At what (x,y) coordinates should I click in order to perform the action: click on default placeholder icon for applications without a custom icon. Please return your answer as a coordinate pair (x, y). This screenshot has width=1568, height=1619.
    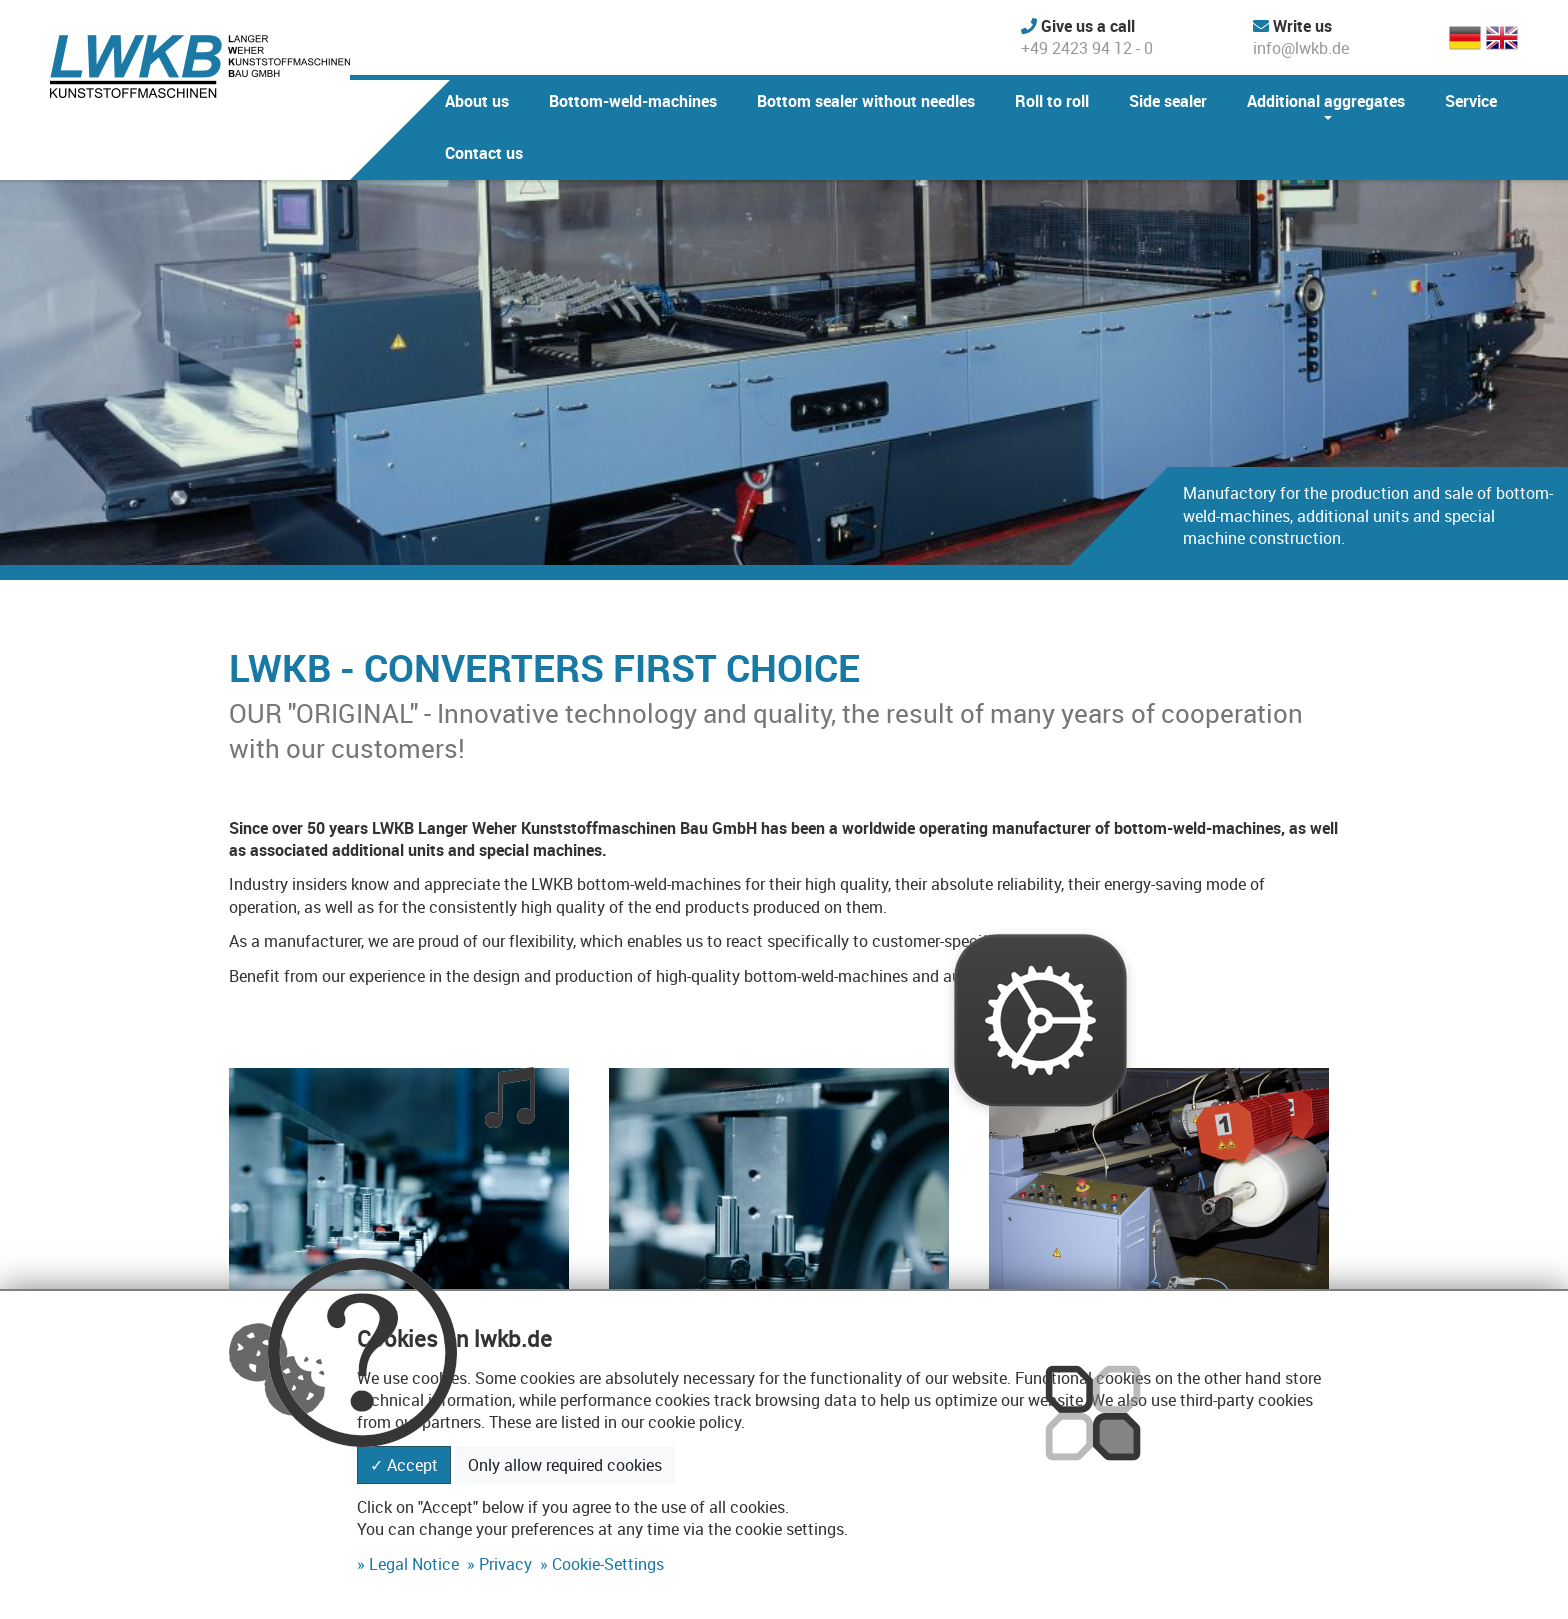
    Looking at the image, I should click on (1040, 1023).